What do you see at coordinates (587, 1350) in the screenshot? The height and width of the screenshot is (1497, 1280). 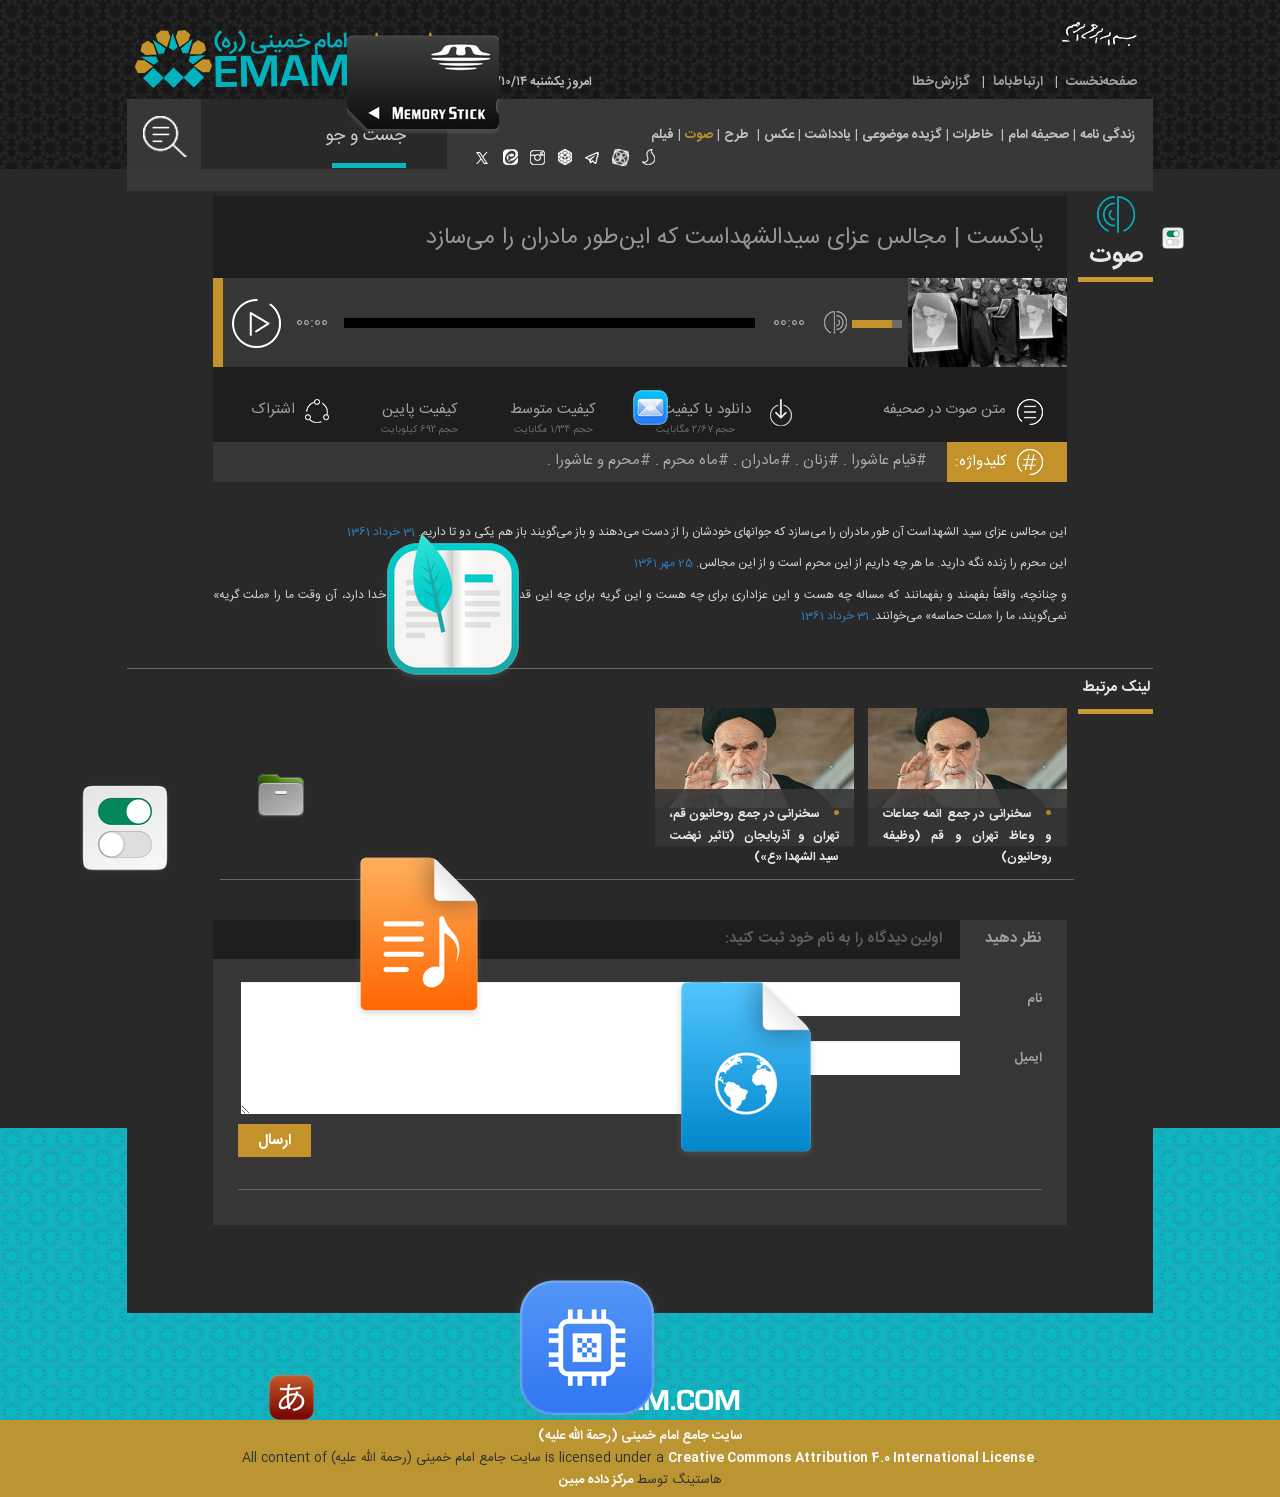 I see `access electronics or hardware settings` at bounding box center [587, 1350].